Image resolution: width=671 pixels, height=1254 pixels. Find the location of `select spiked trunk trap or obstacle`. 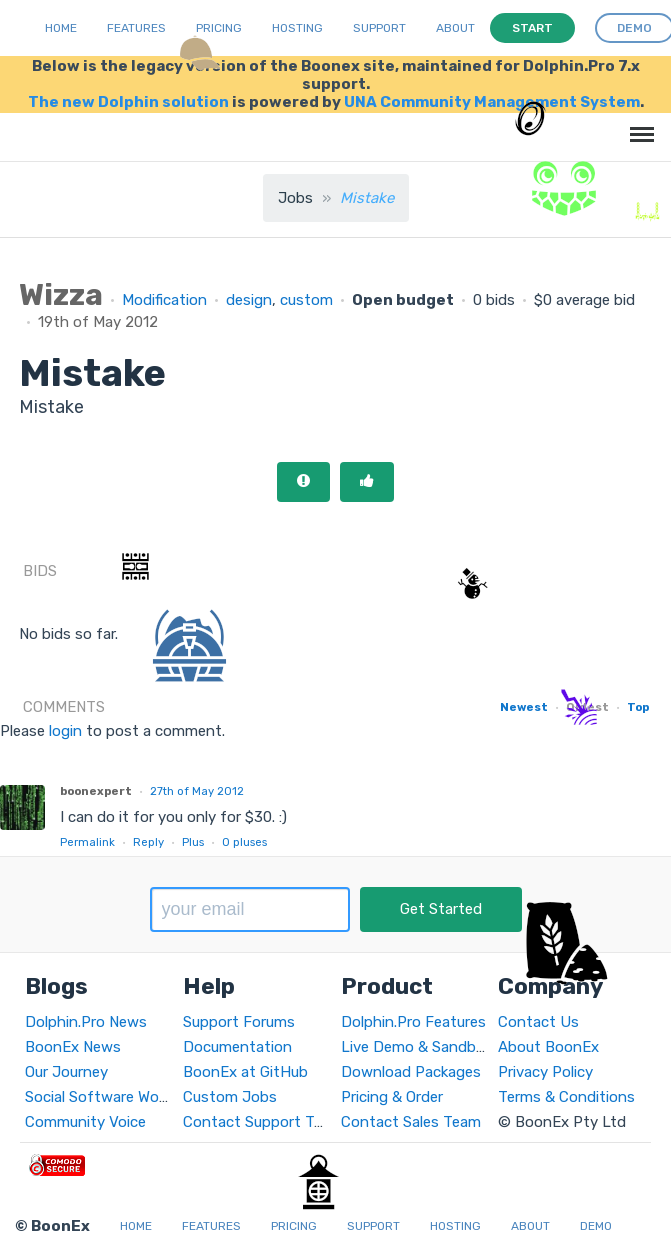

select spiked trunk trap or obstacle is located at coordinates (647, 214).